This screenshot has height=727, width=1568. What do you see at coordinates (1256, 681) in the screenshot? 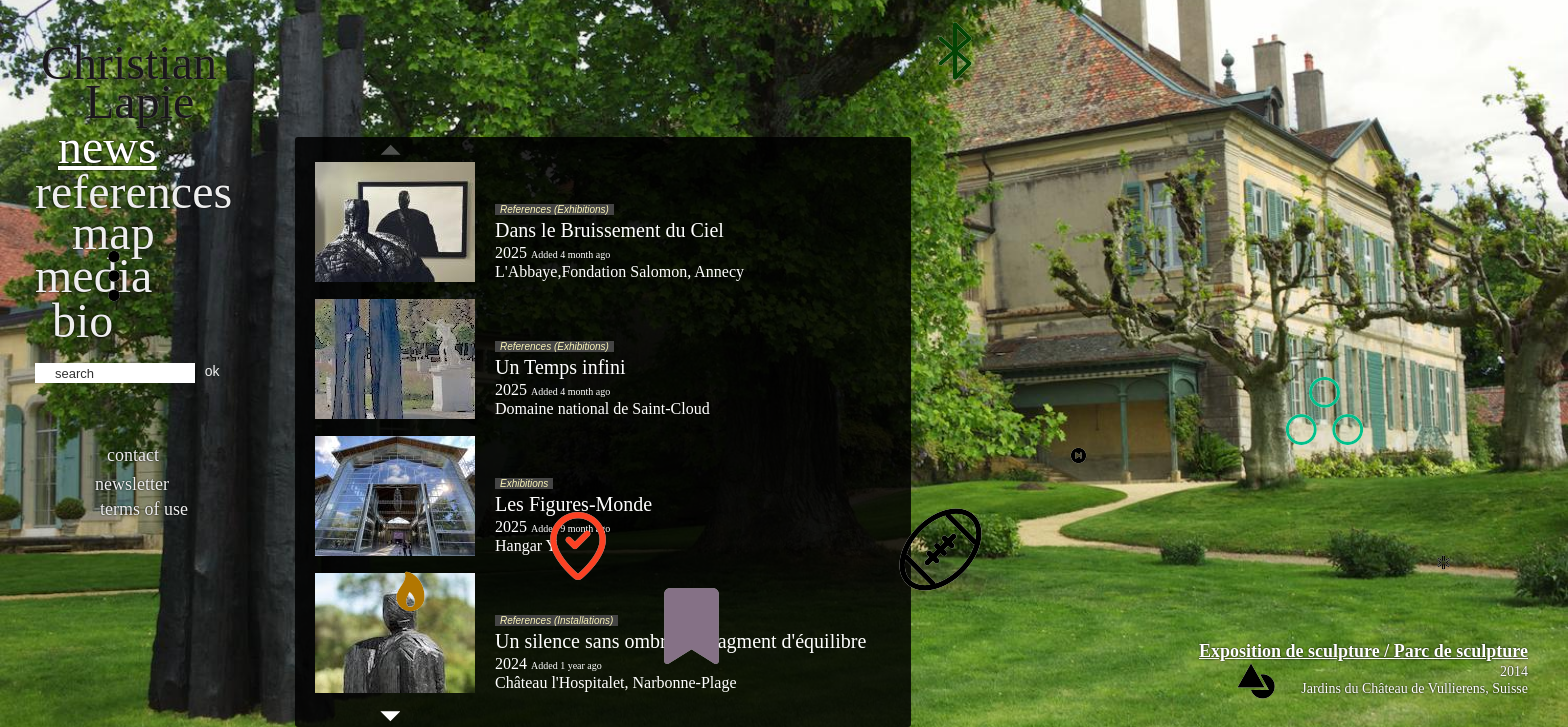
I see `access shape tools or drawing options` at bounding box center [1256, 681].